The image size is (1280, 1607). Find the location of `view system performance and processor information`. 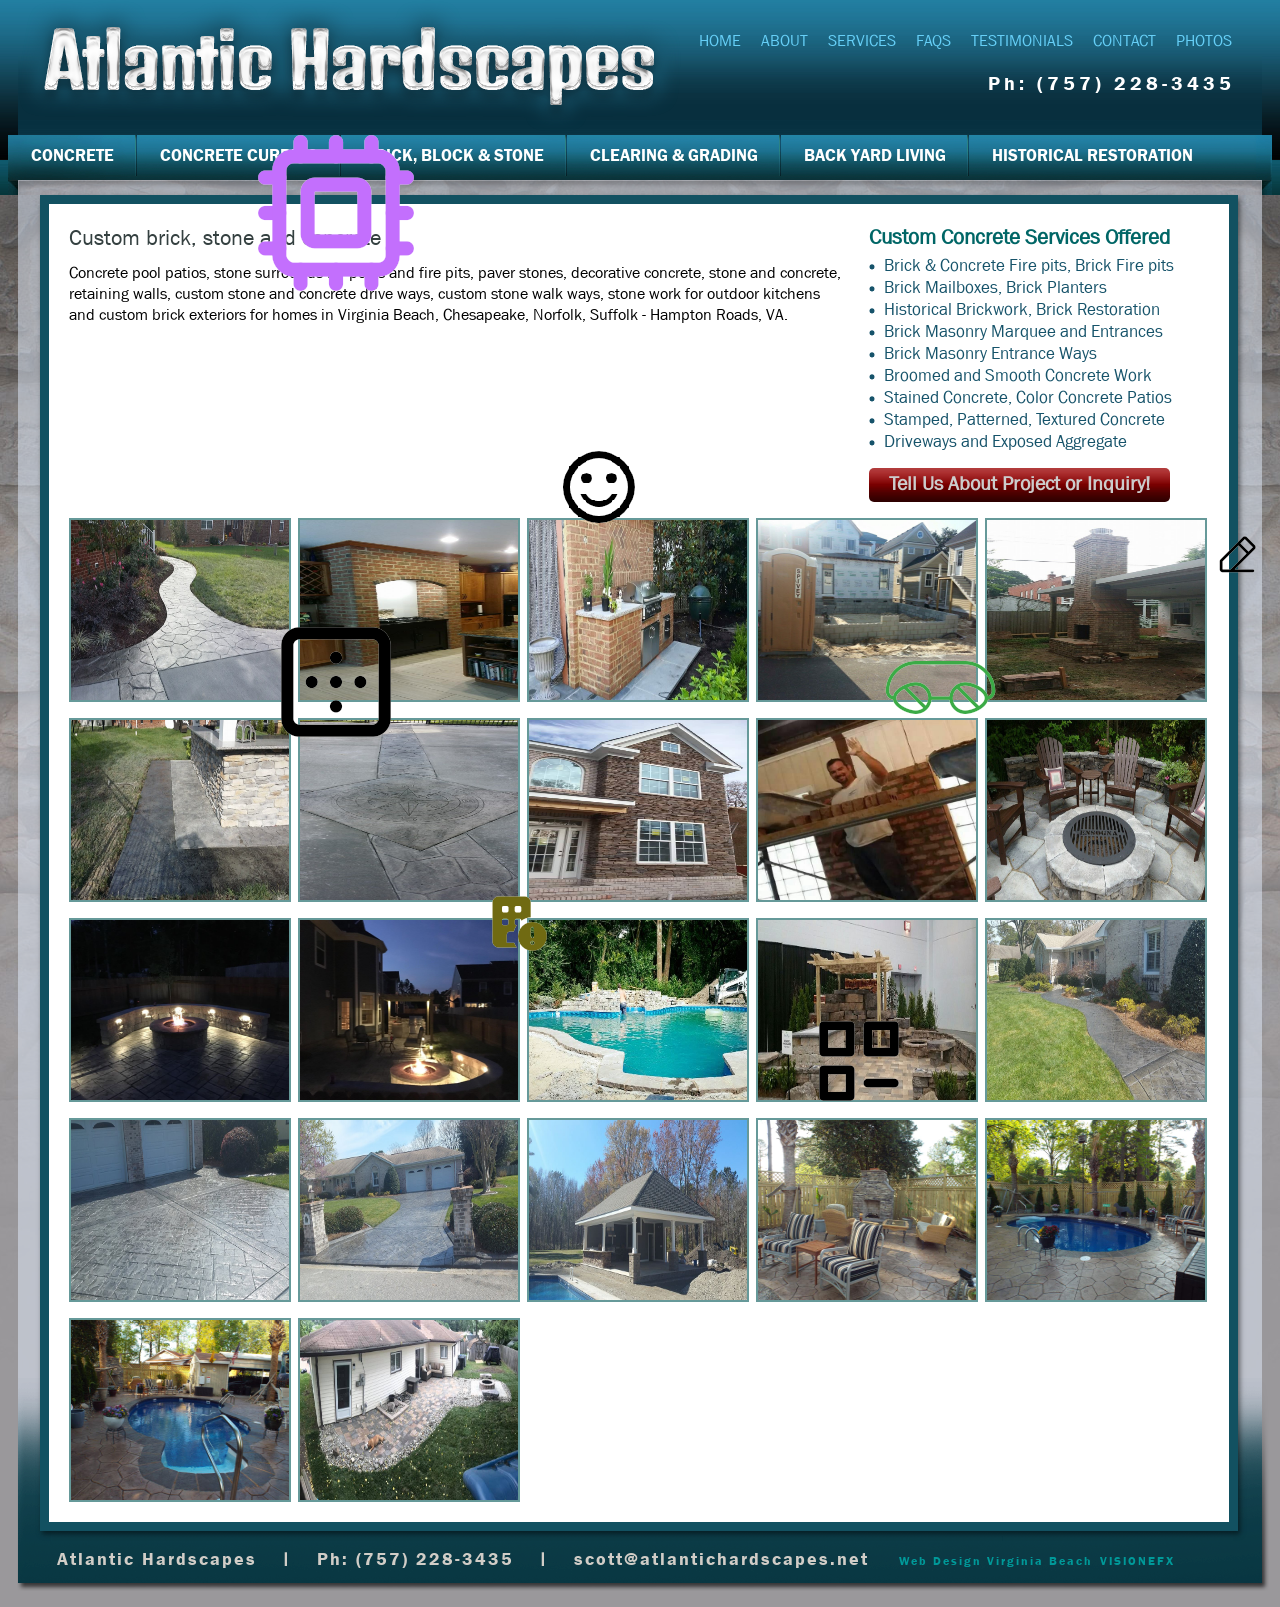

view system performance and processor information is located at coordinates (336, 213).